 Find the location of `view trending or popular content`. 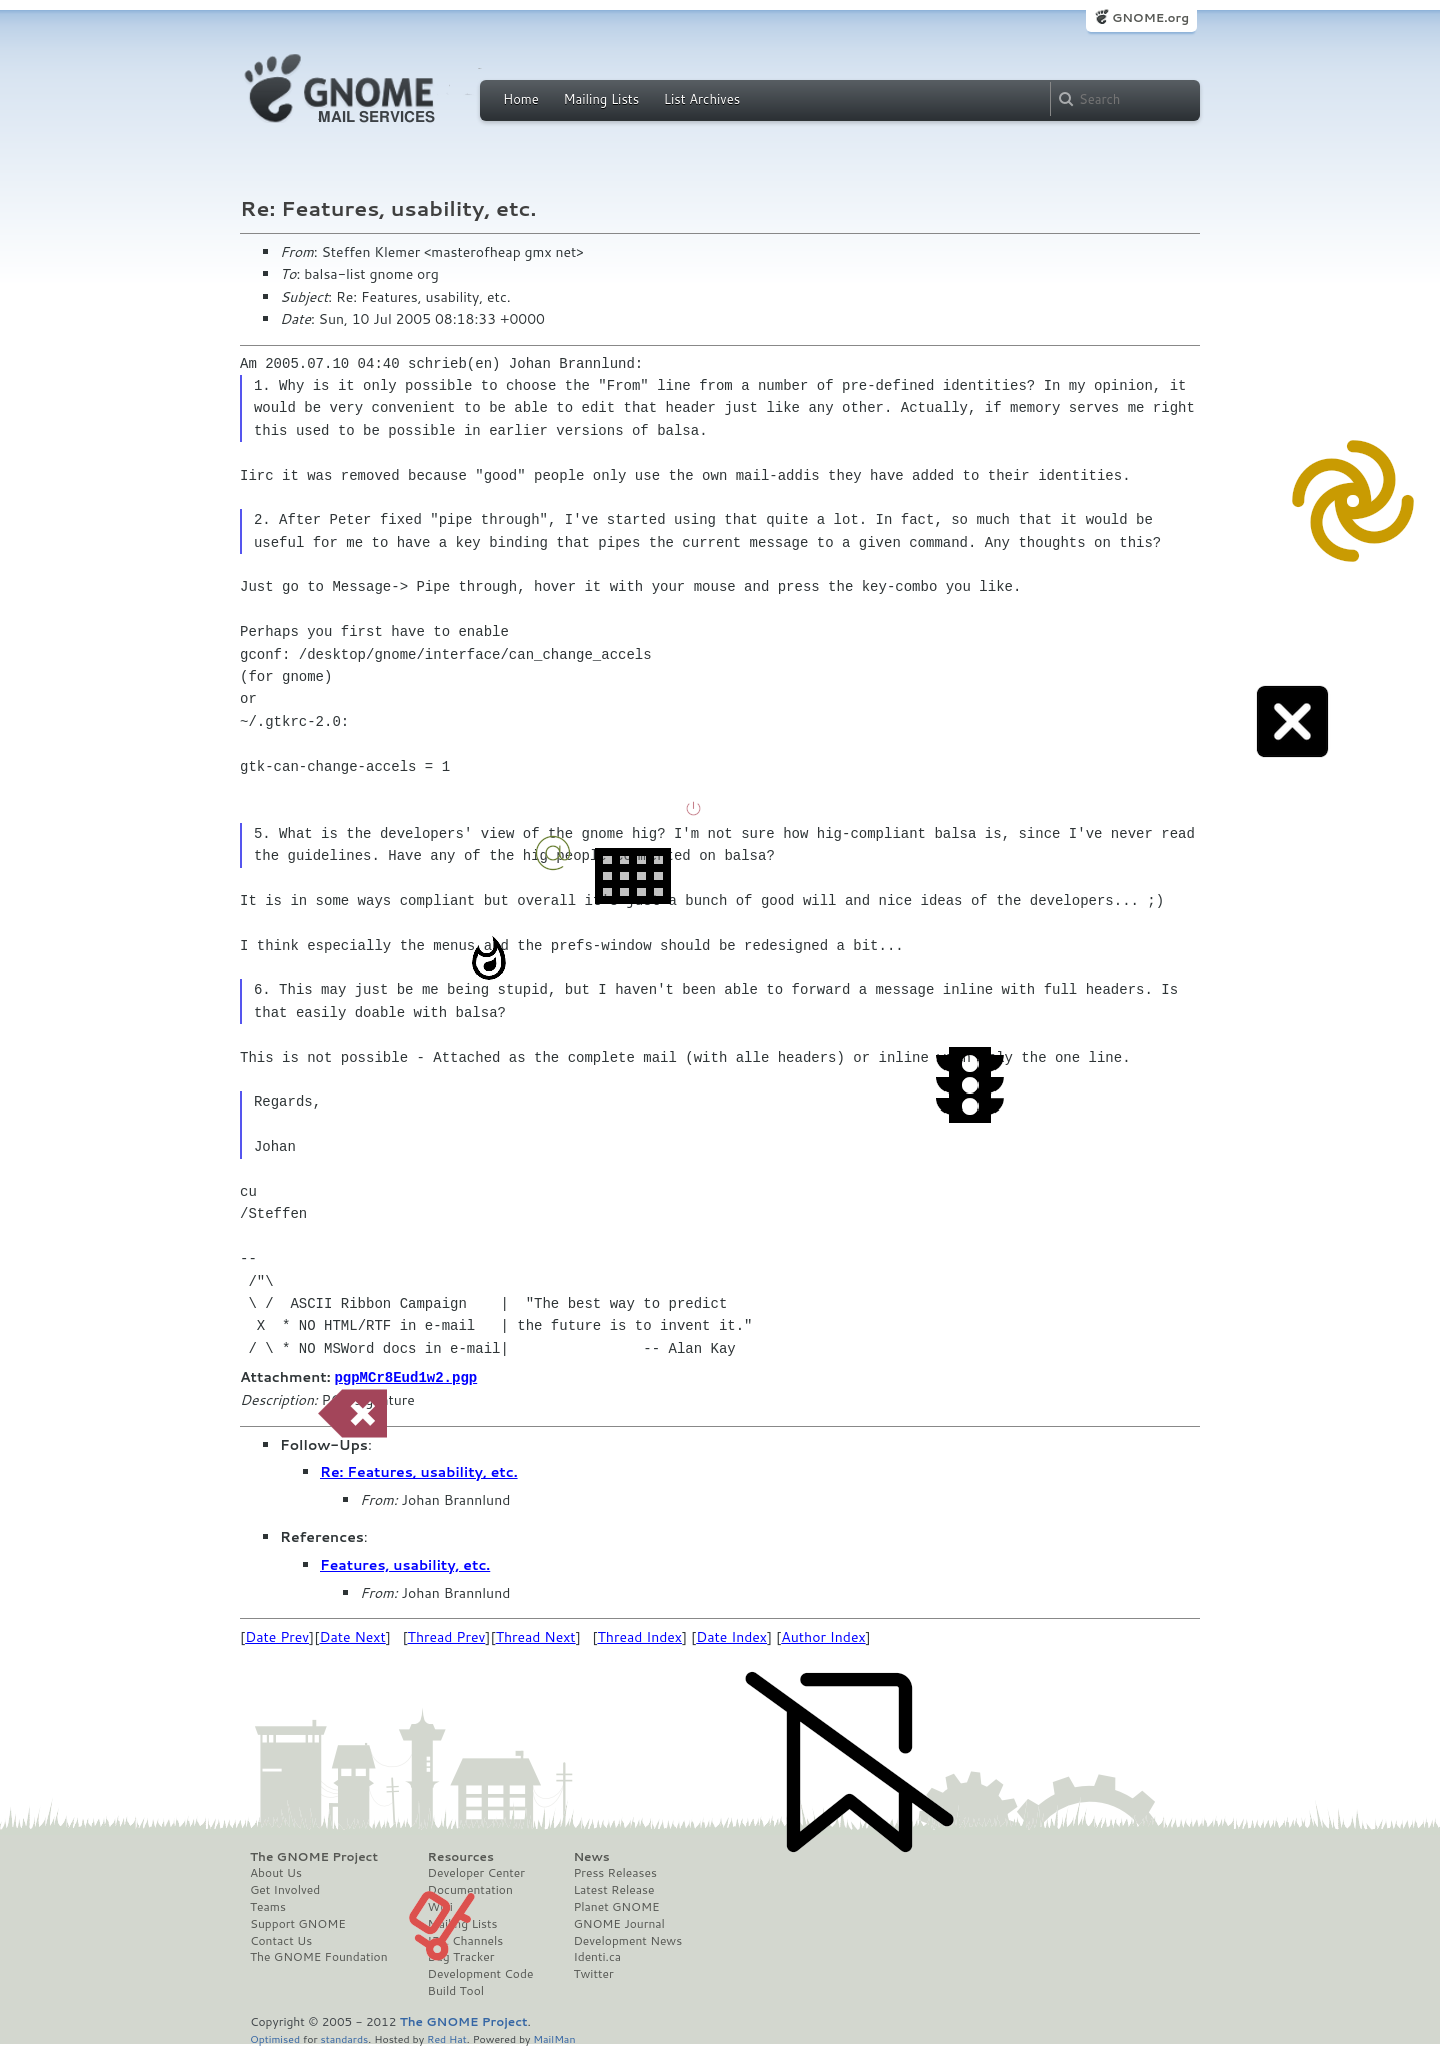

view trending or popular content is located at coordinates (489, 959).